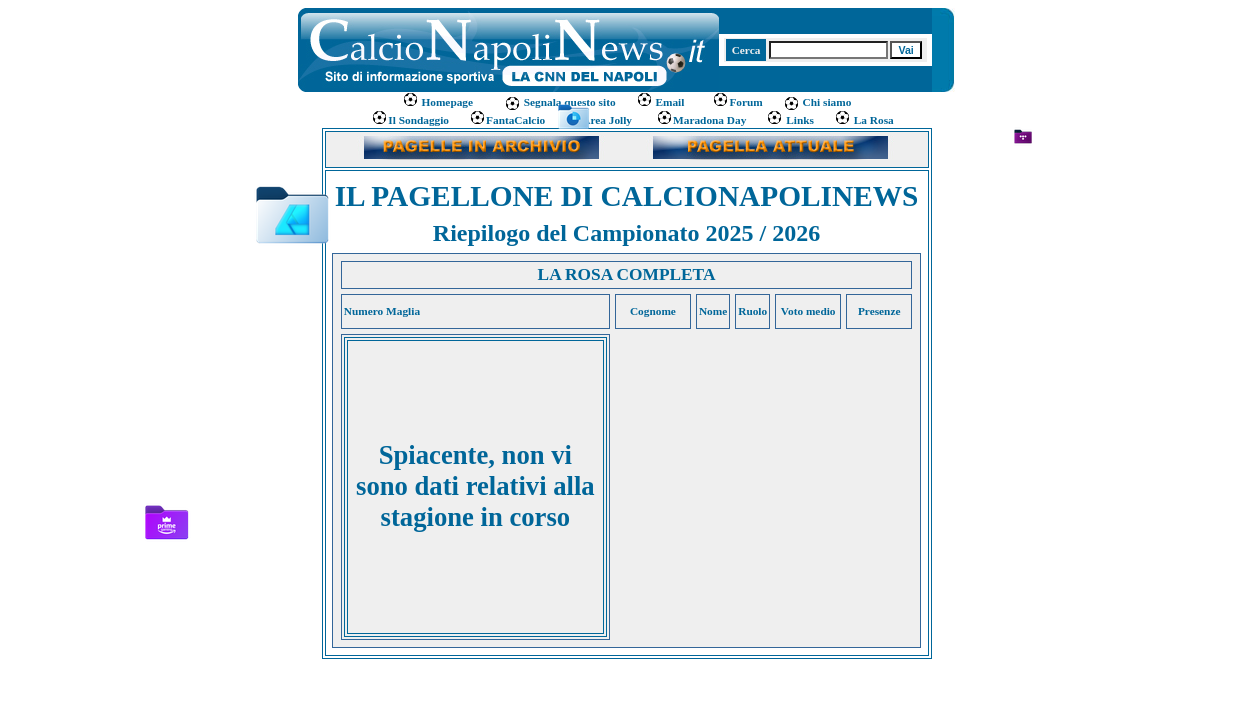  I want to click on open folder containing tidal music files, so click(1023, 137).